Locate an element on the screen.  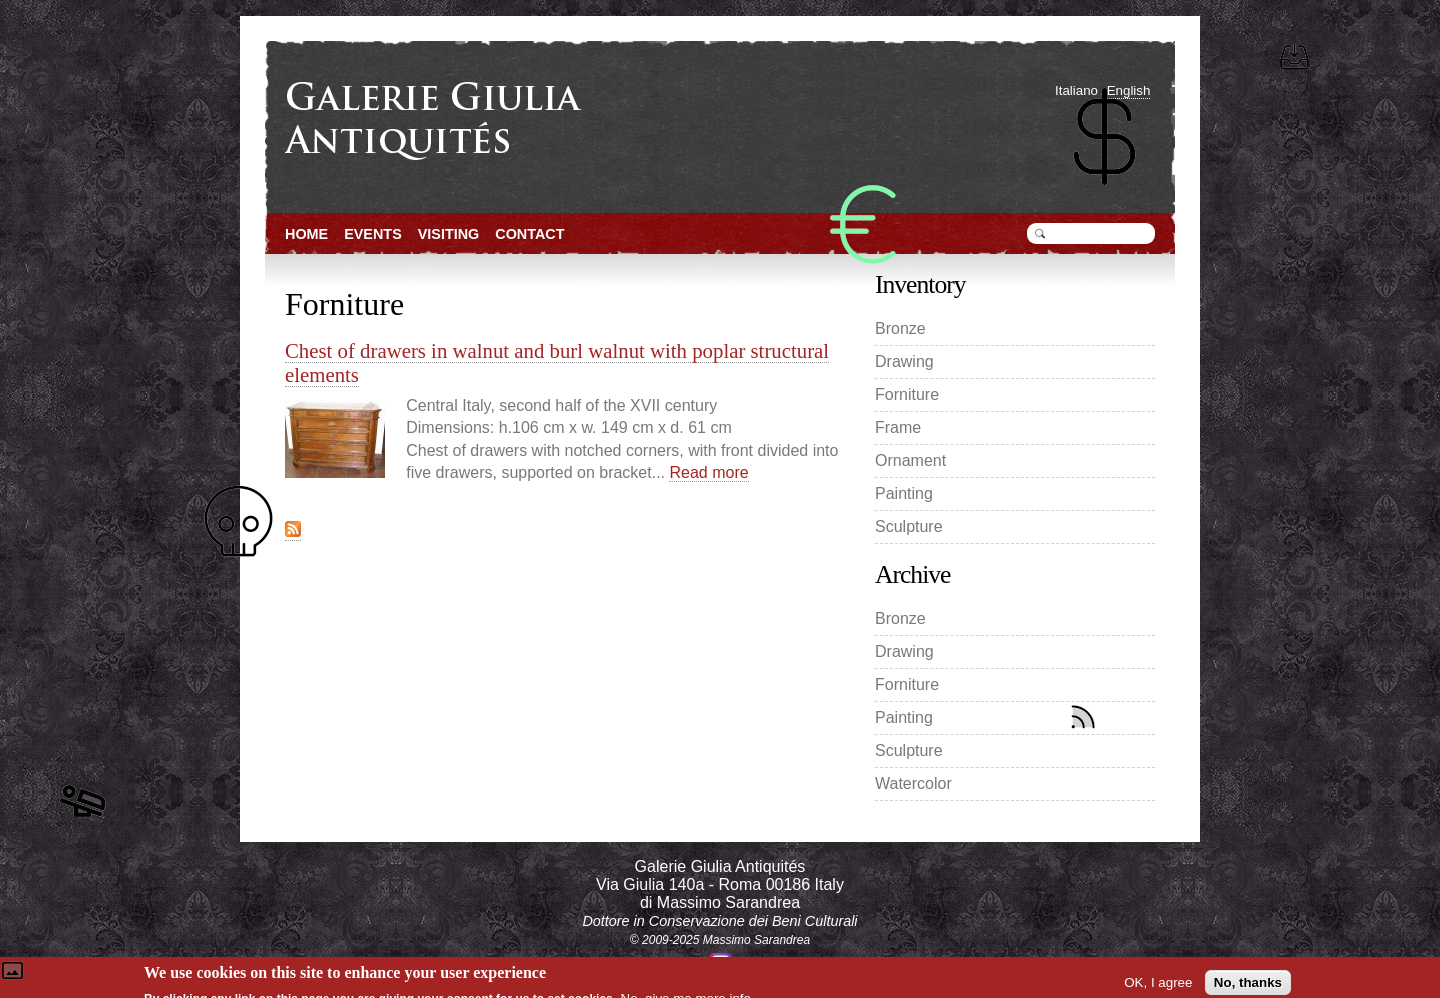
view account balance or financial information is located at coordinates (1104, 136).